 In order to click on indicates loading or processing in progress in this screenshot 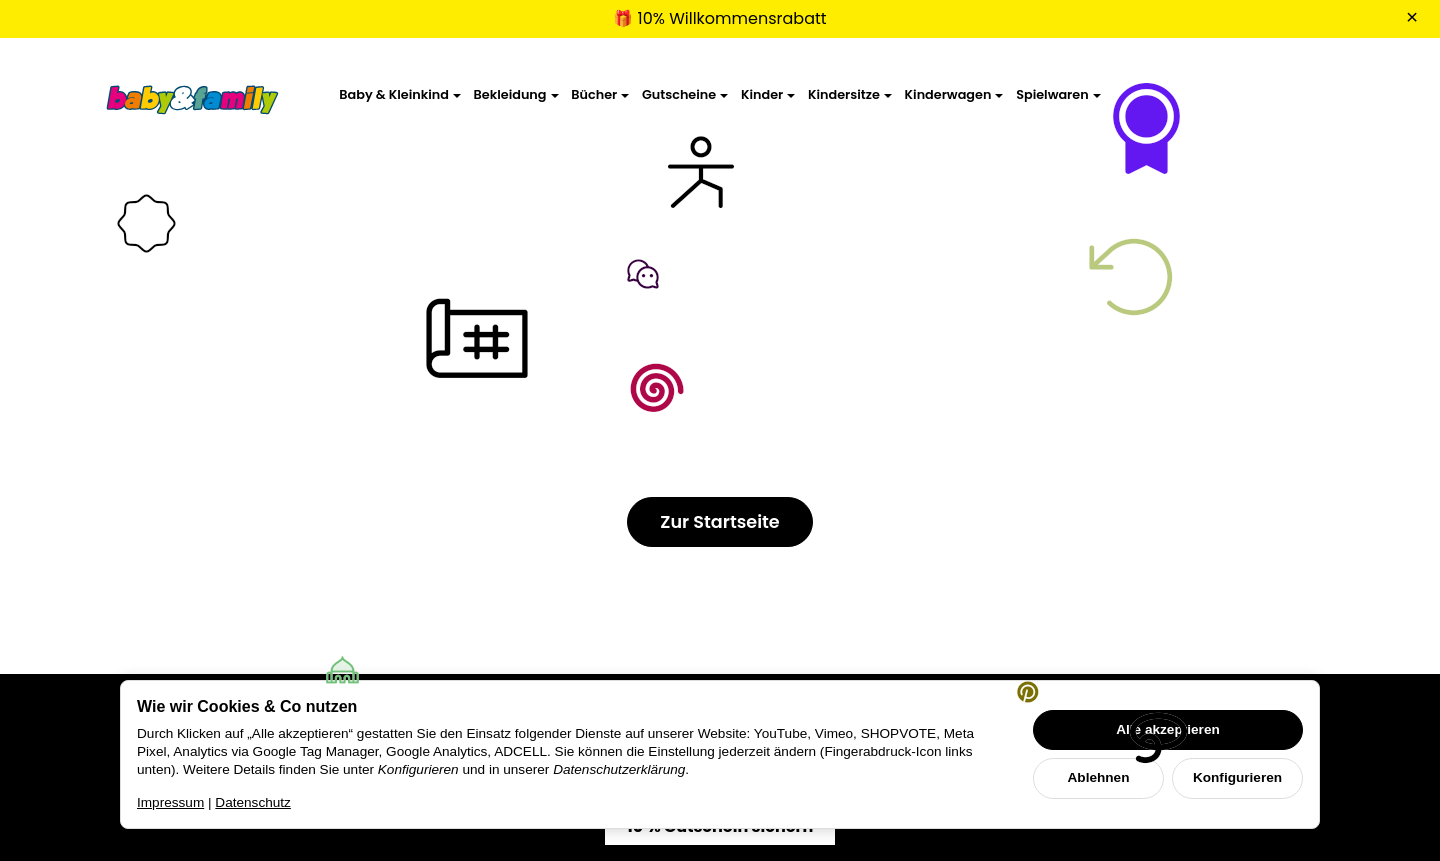, I will do `click(655, 389)`.